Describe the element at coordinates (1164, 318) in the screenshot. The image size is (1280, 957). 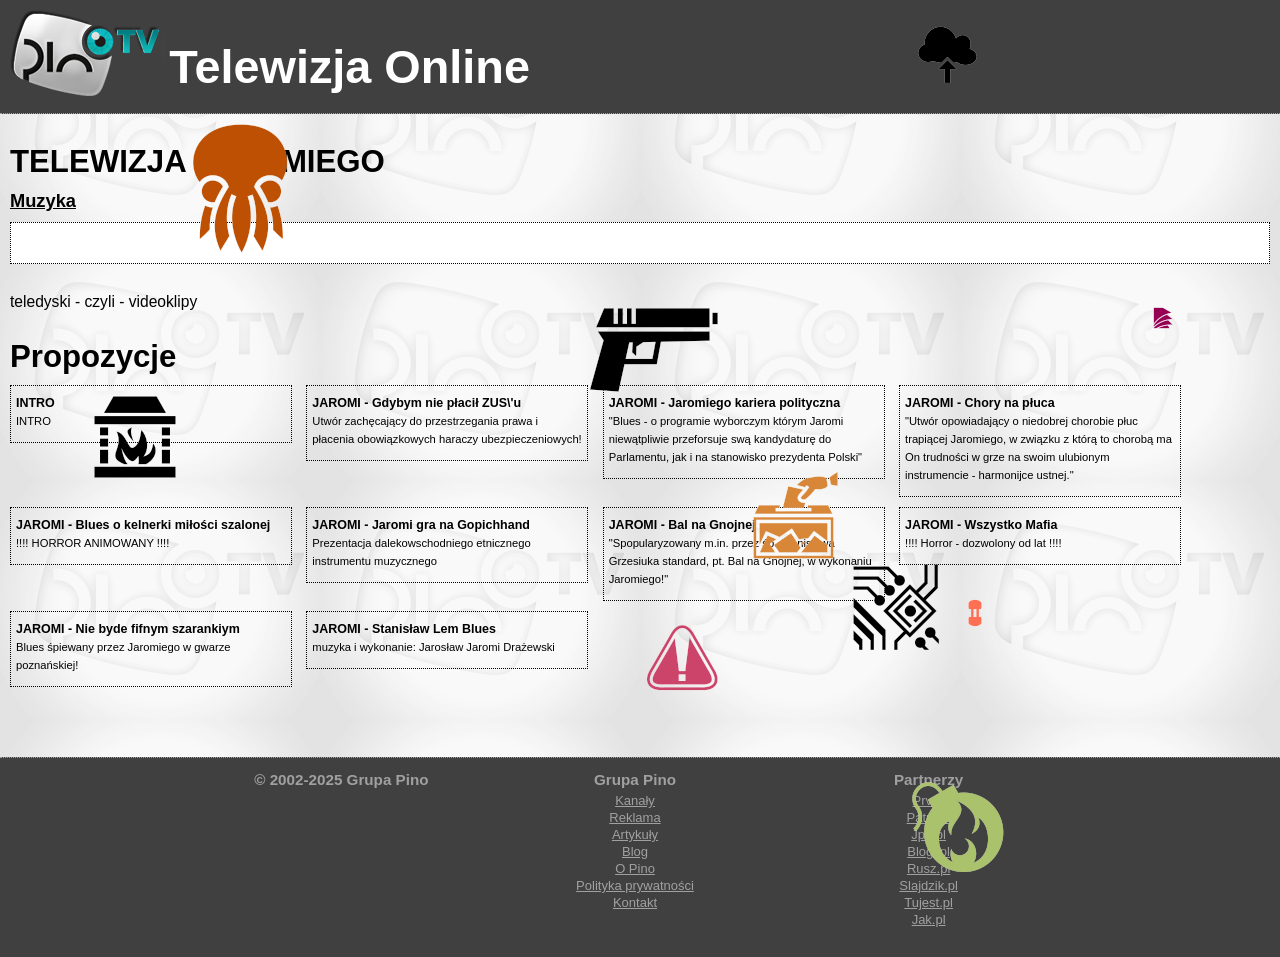
I see `view documents or files` at that location.